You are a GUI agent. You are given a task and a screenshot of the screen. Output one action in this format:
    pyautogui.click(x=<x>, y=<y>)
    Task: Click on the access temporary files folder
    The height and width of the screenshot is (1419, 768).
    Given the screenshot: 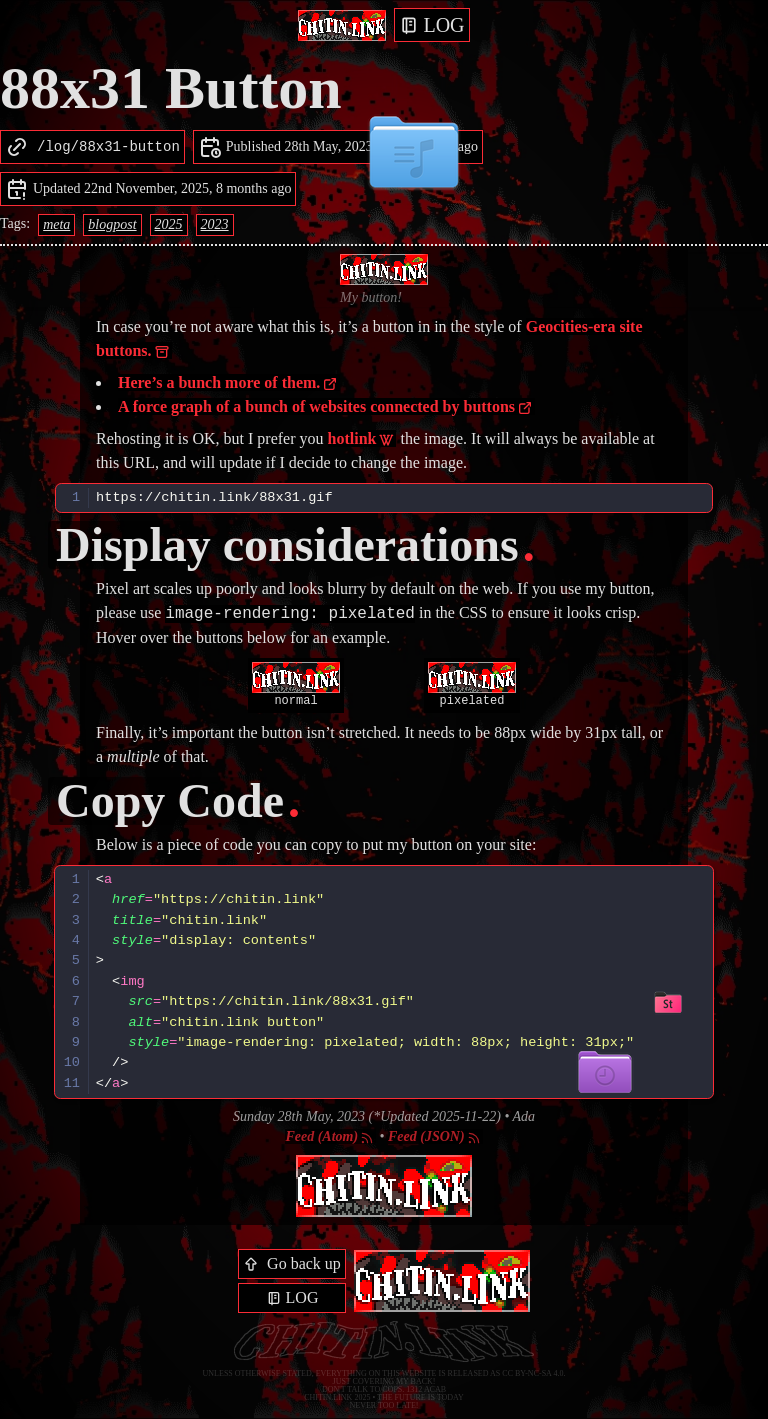 What is the action you would take?
    pyautogui.click(x=605, y=1072)
    